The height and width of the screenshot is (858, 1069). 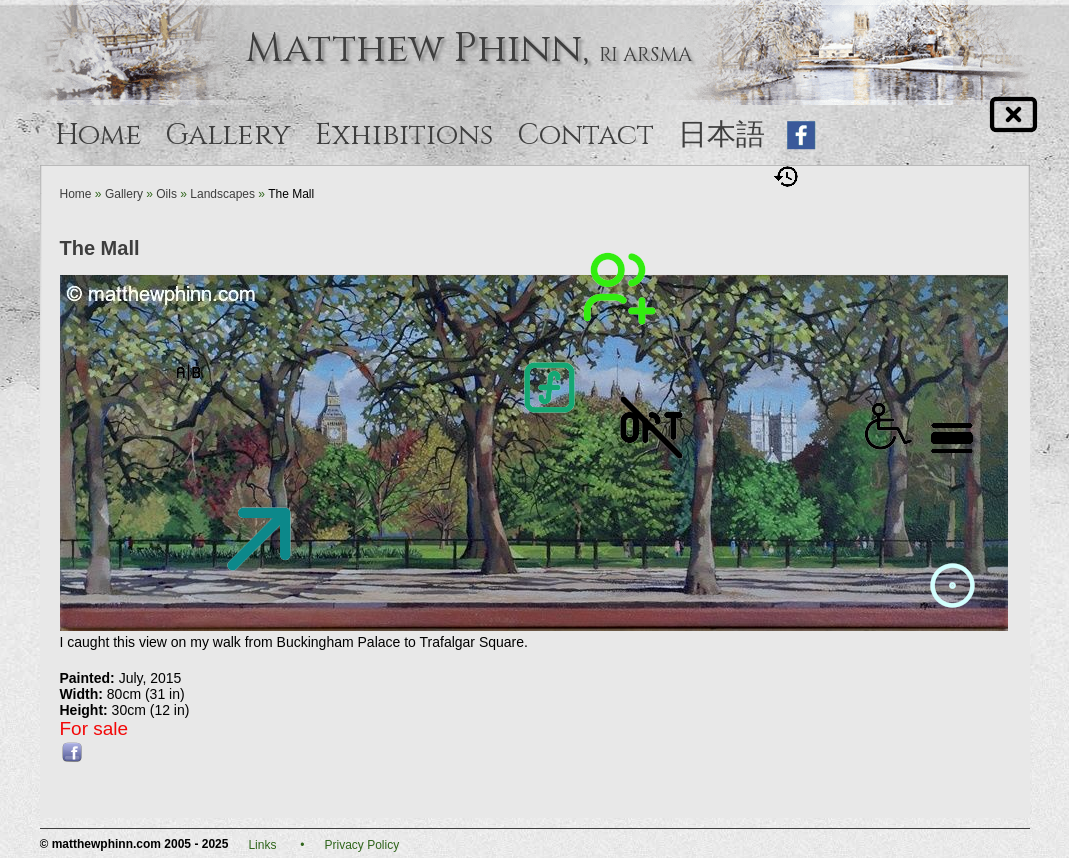 What do you see at coordinates (549, 387) in the screenshot?
I see `access function or formula editor` at bounding box center [549, 387].